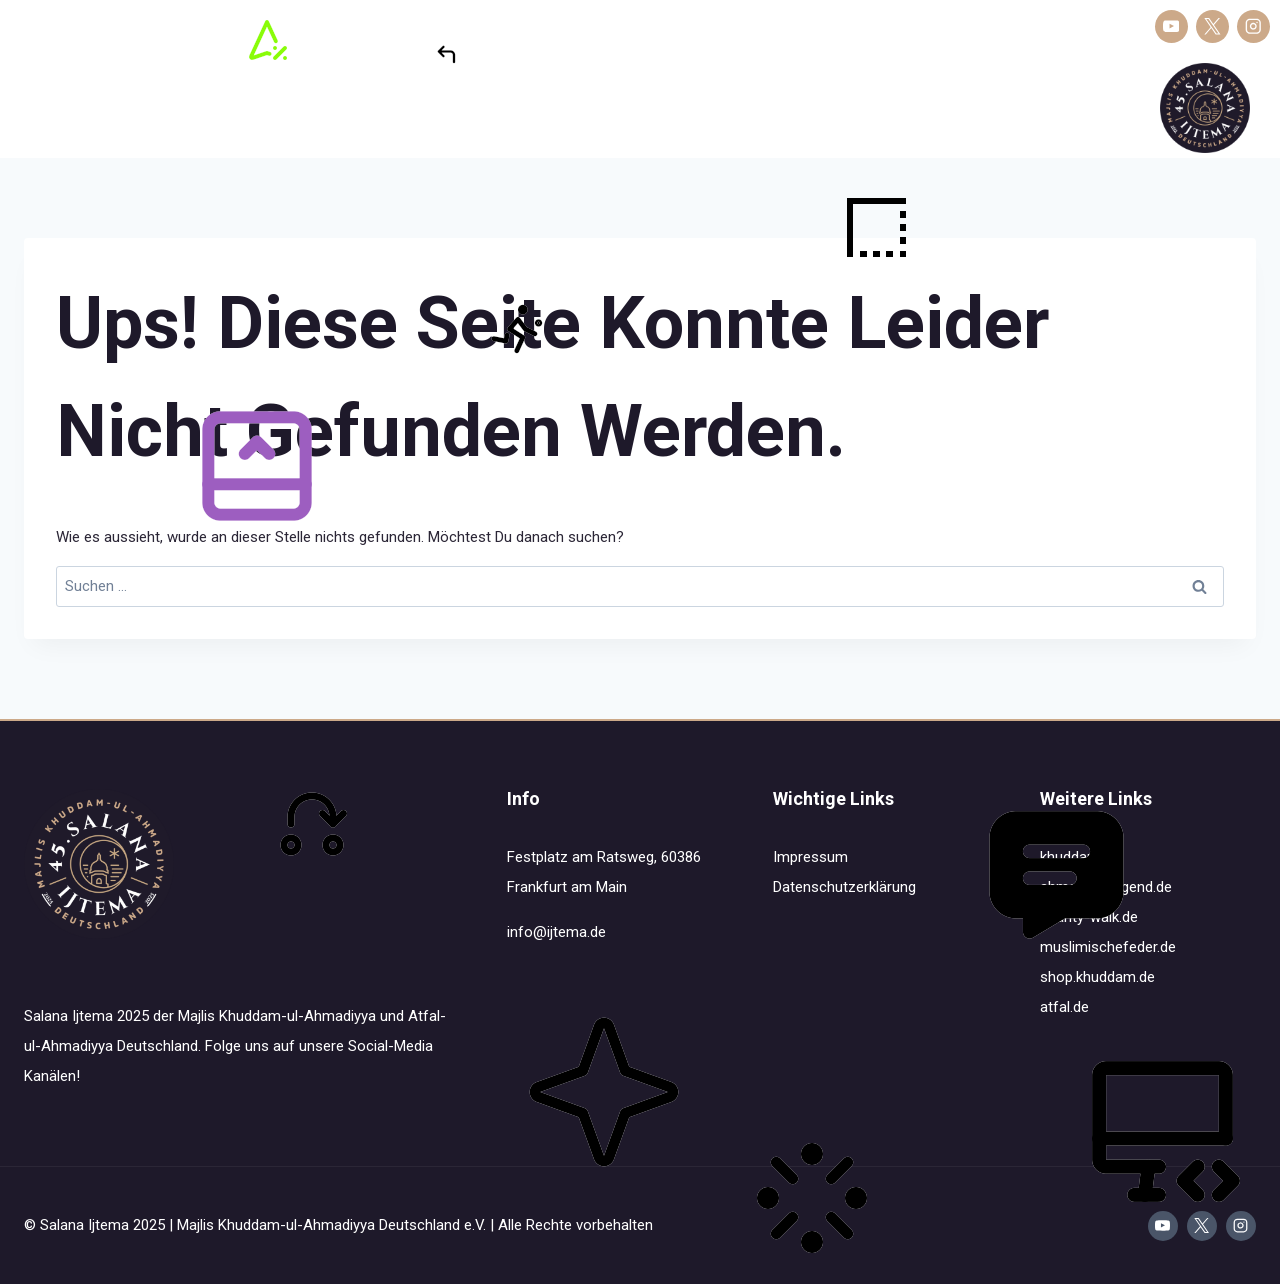  Describe the element at coordinates (1162, 1131) in the screenshot. I see `open code editor on desktop` at that location.